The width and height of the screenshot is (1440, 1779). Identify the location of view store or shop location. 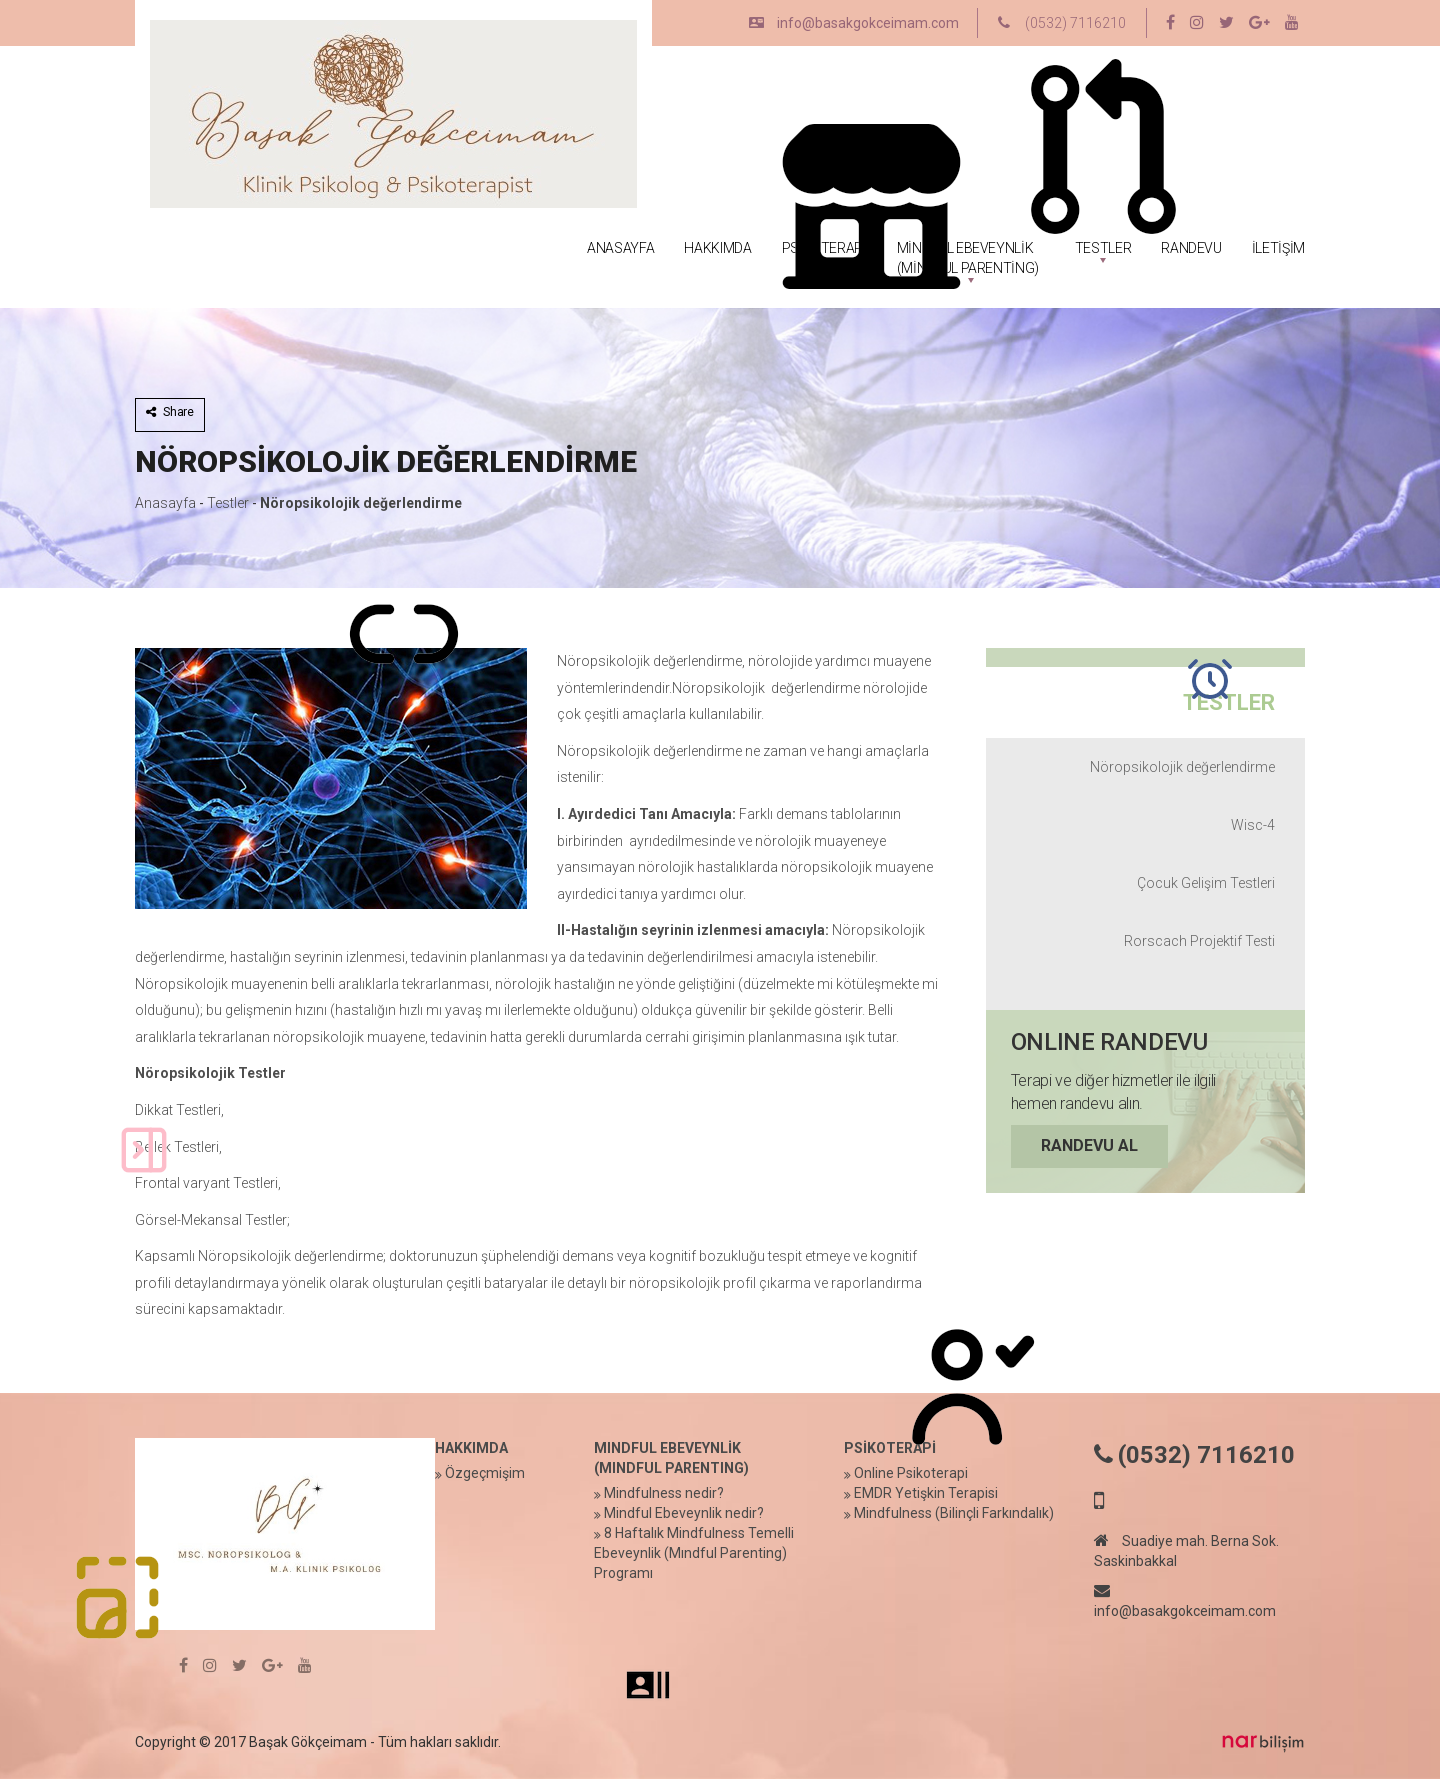
(871, 206).